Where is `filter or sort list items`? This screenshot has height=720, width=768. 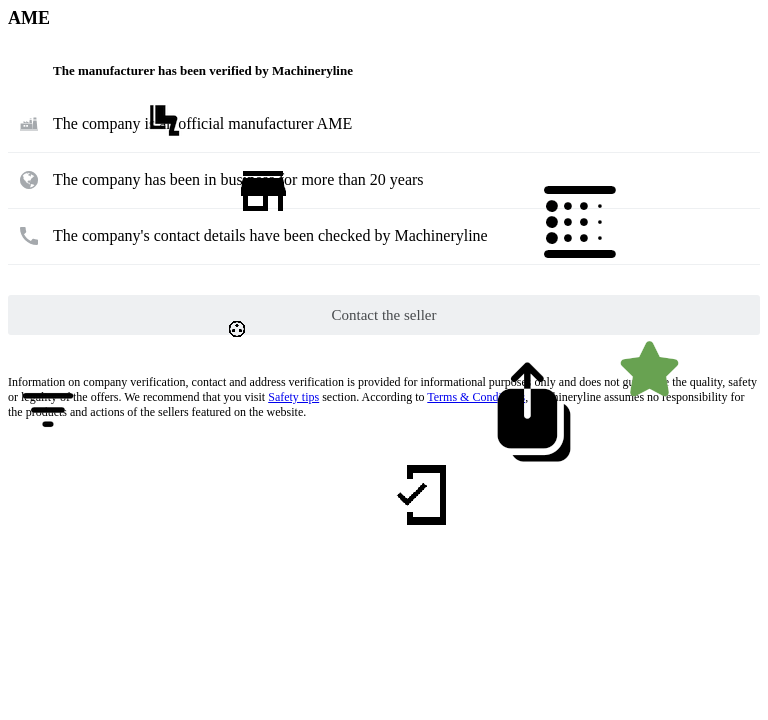 filter or sort list items is located at coordinates (48, 410).